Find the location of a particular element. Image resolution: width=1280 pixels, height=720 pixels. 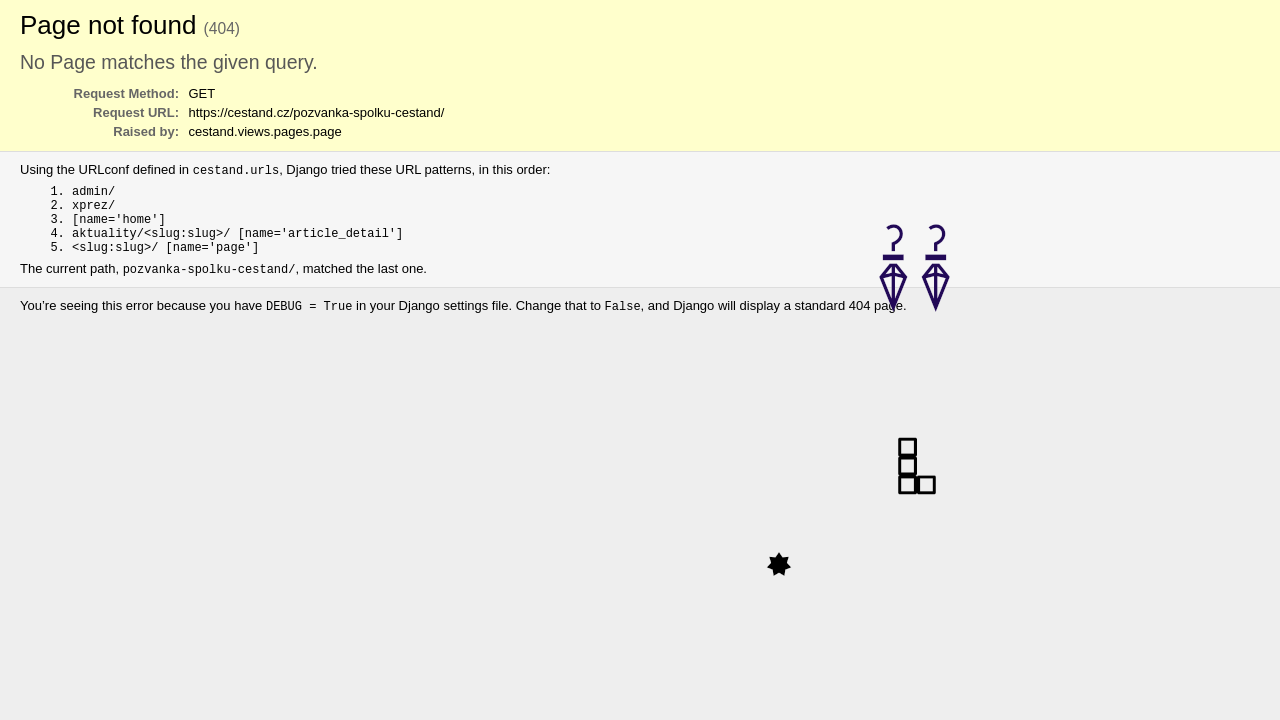

view crystal earrings in inventory is located at coordinates (914, 266).